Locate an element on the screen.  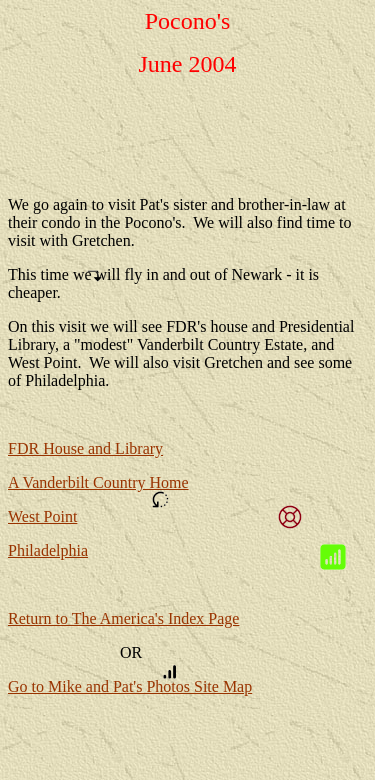
rotate content counterclockwise is located at coordinates (160, 499).